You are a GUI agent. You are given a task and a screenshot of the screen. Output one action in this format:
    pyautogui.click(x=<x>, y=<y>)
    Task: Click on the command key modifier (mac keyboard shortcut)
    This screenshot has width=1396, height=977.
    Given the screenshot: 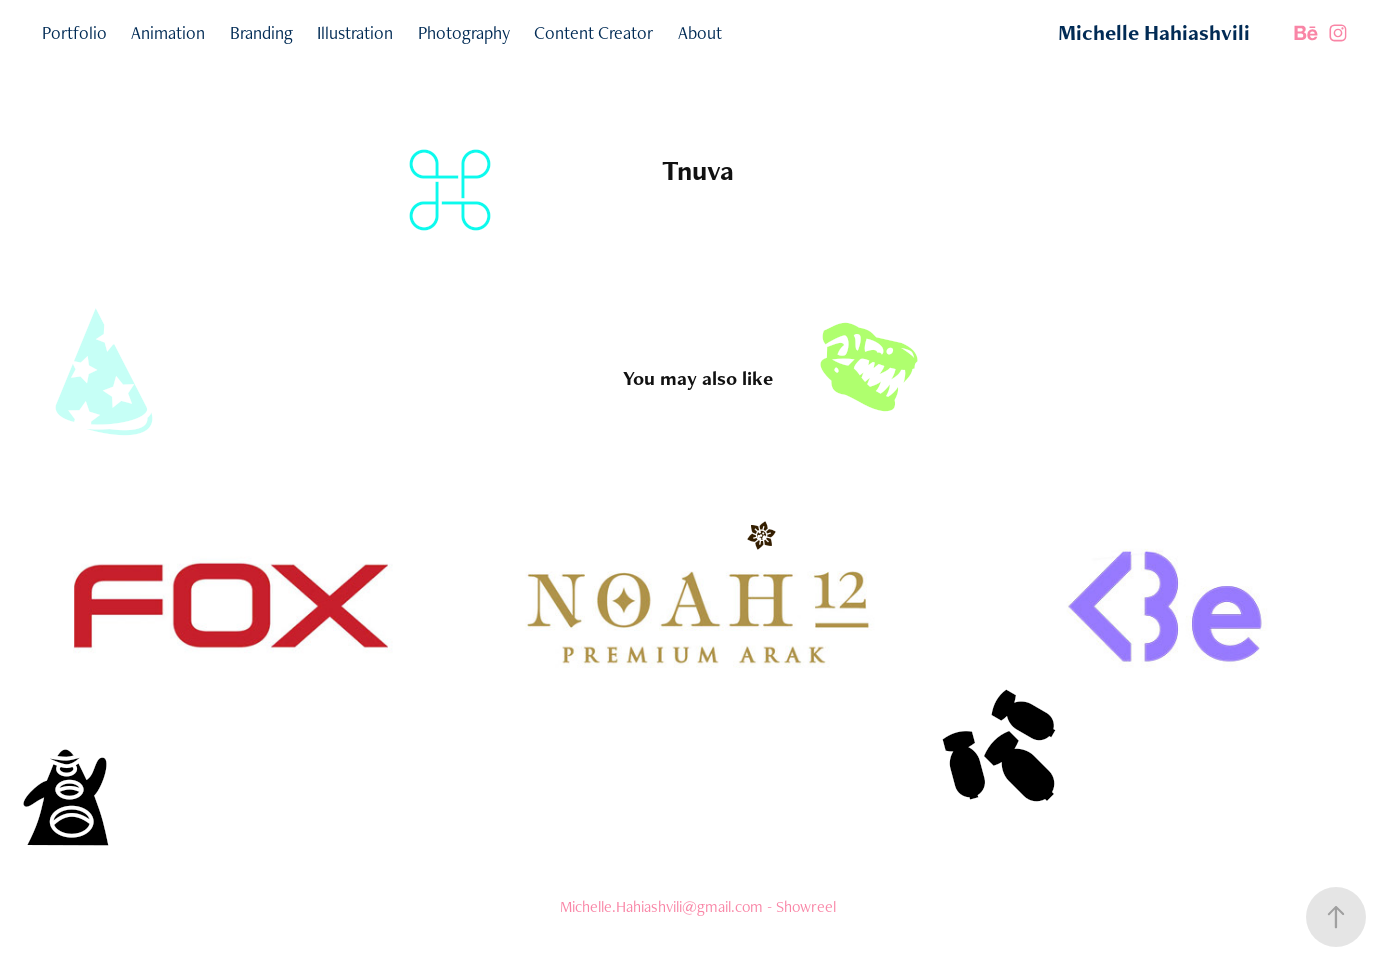 What is the action you would take?
    pyautogui.click(x=450, y=190)
    